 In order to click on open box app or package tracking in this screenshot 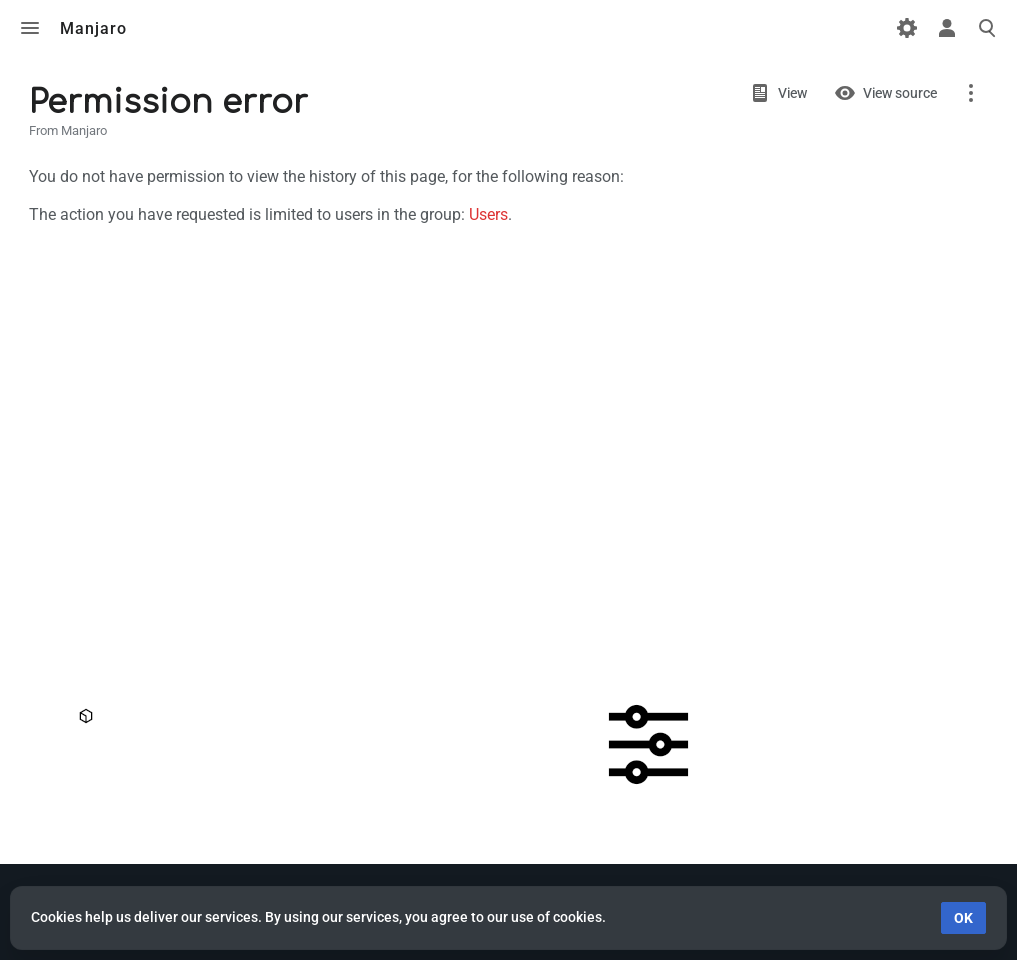, I will do `click(86, 716)`.